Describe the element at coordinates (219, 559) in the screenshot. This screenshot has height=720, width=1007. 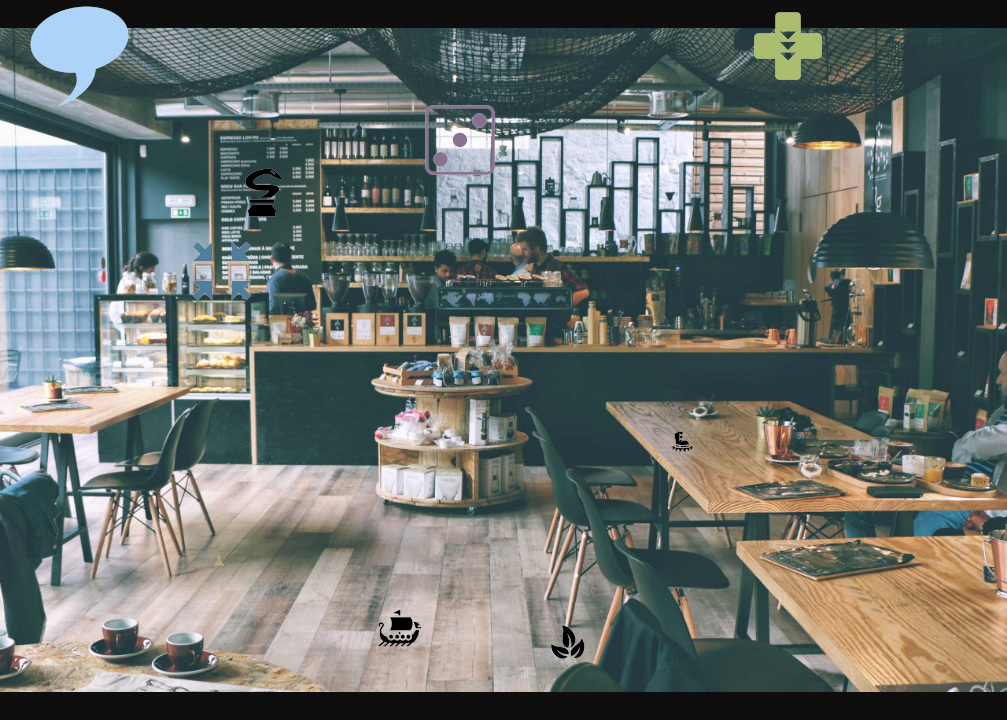
I see `play chess or start a chess game` at that location.